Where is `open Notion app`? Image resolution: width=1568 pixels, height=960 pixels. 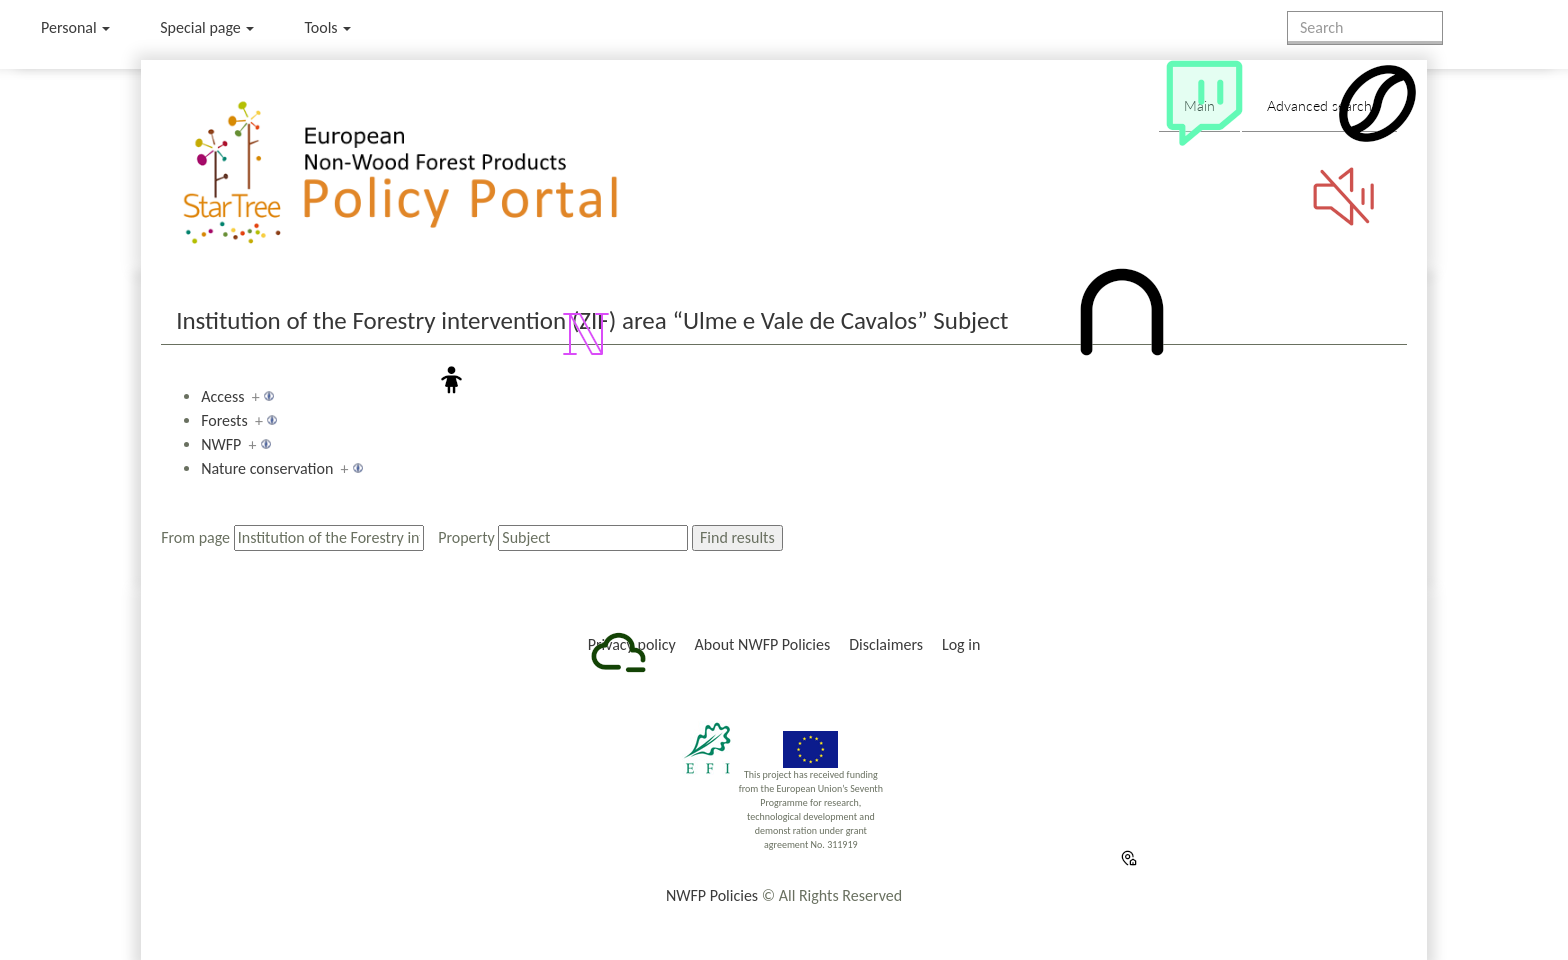 open Notion app is located at coordinates (586, 334).